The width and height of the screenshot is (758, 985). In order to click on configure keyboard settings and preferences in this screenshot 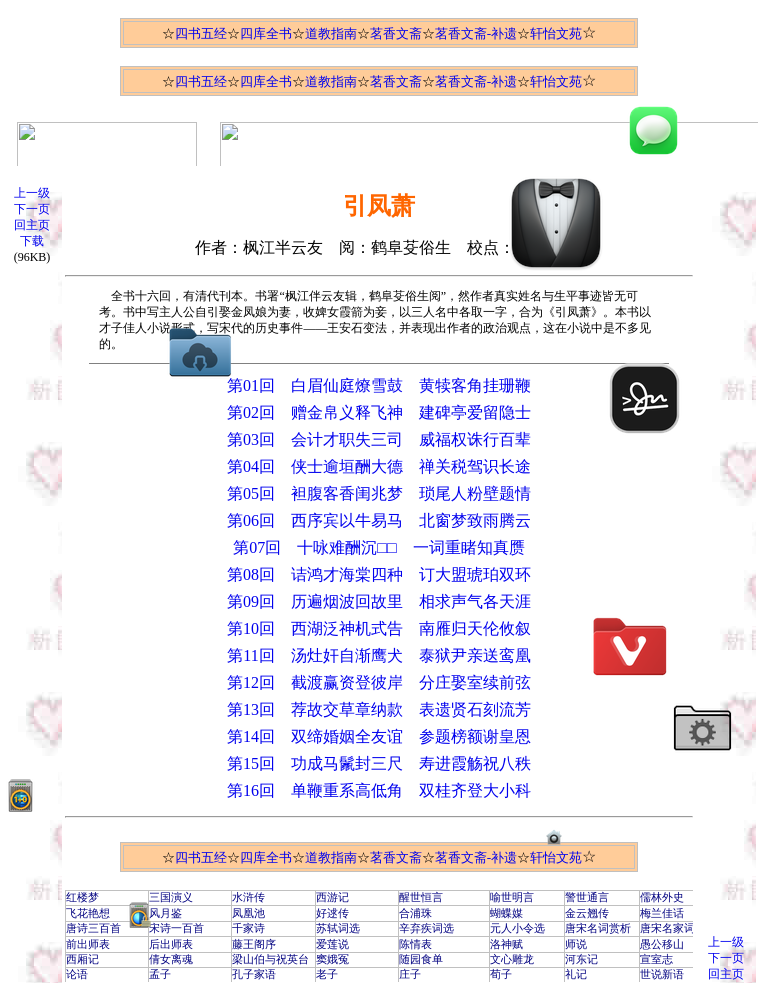, I will do `click(556, 223)`.